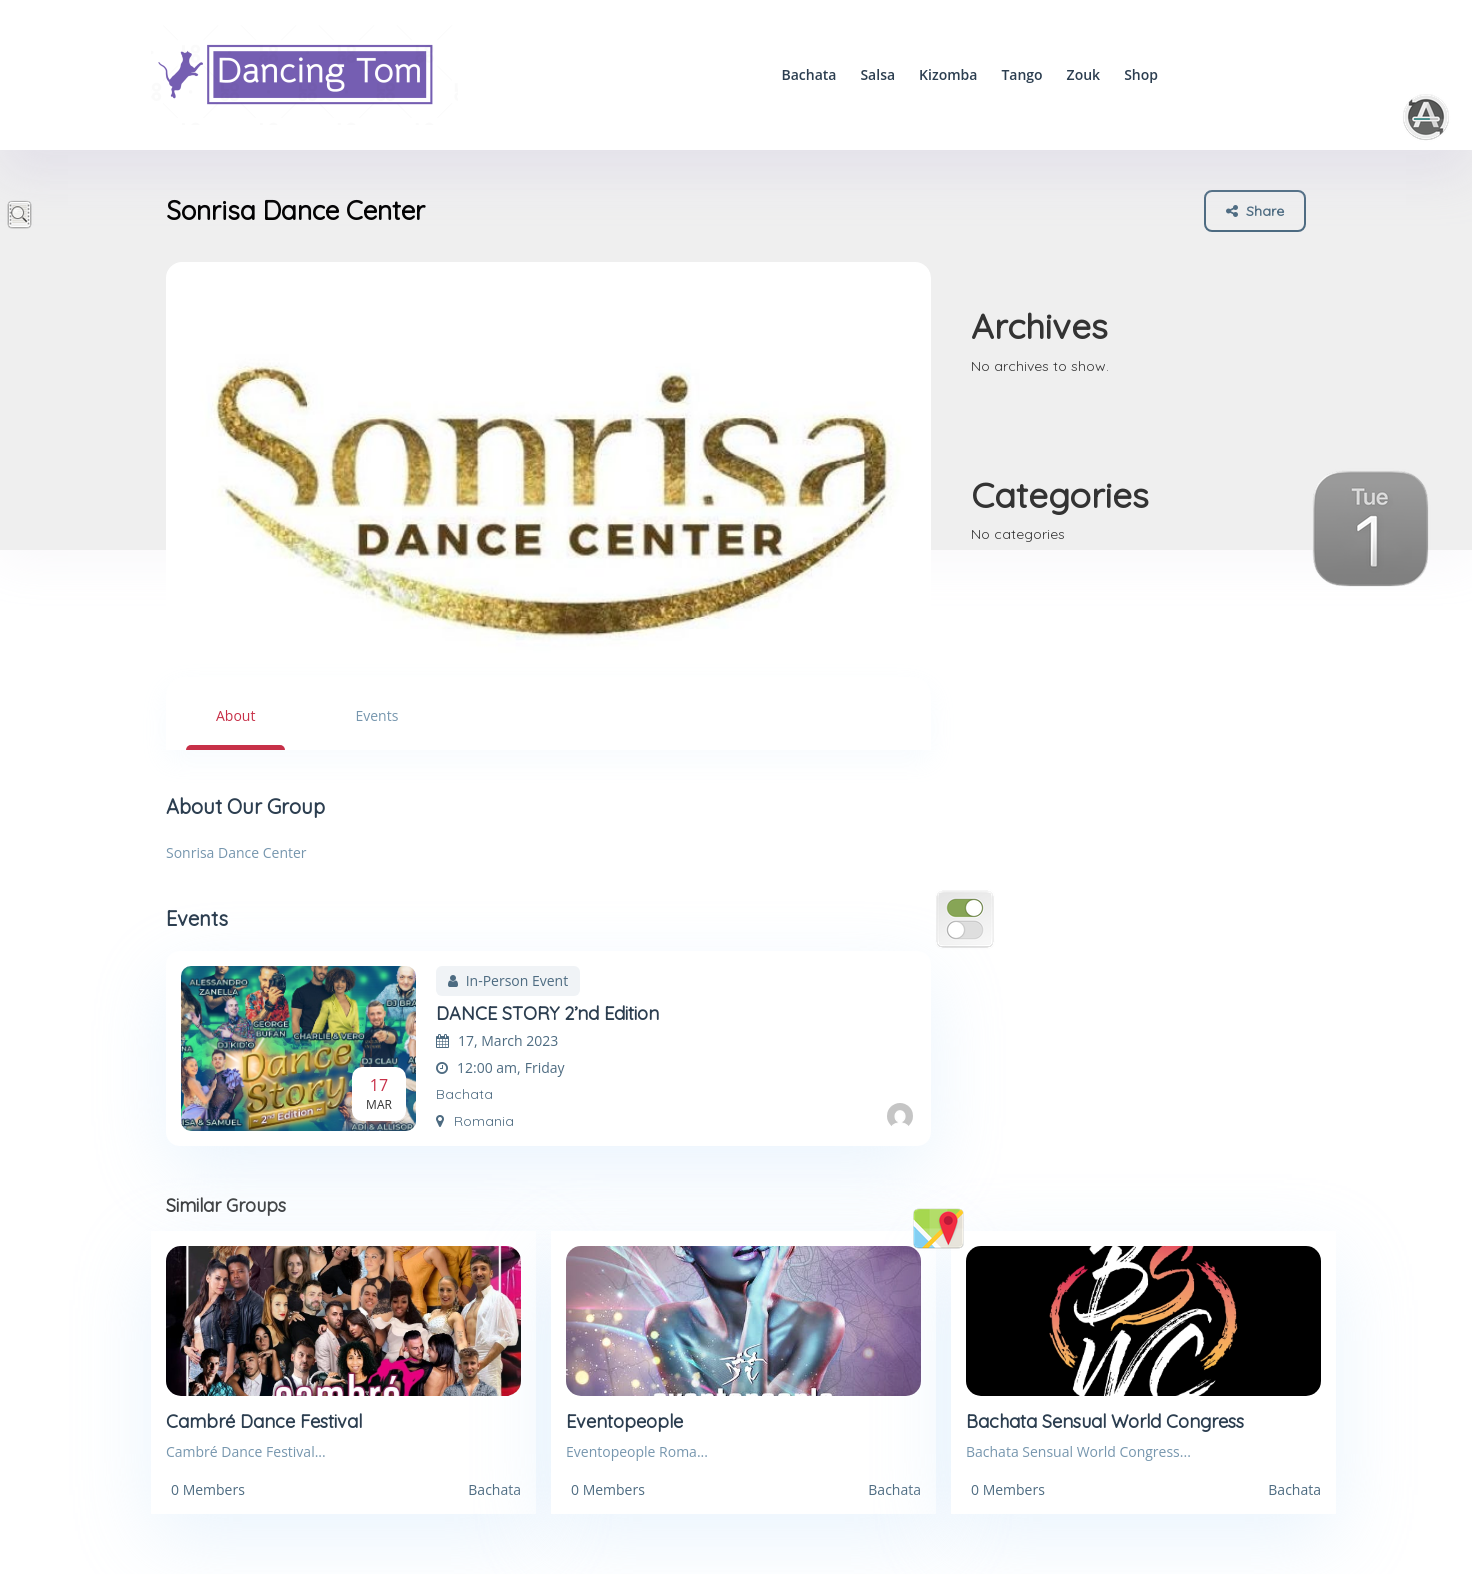 The image size is (1472, 1574). What do you see at coordinates (19, 214) in the screenshot?
I see `open the system logs application` at bounding box center [19, 214].